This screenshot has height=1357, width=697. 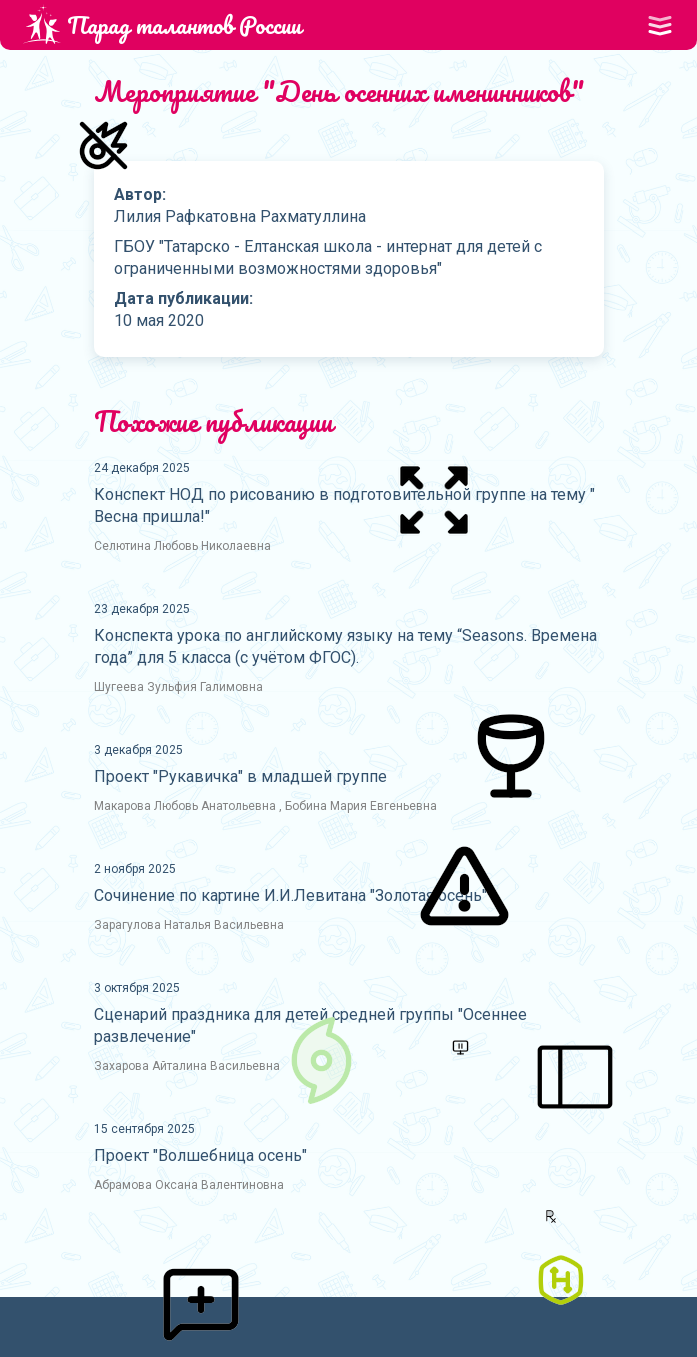 I want to click on toggle sidebar panel visibility, so click(x=575, y=1077).